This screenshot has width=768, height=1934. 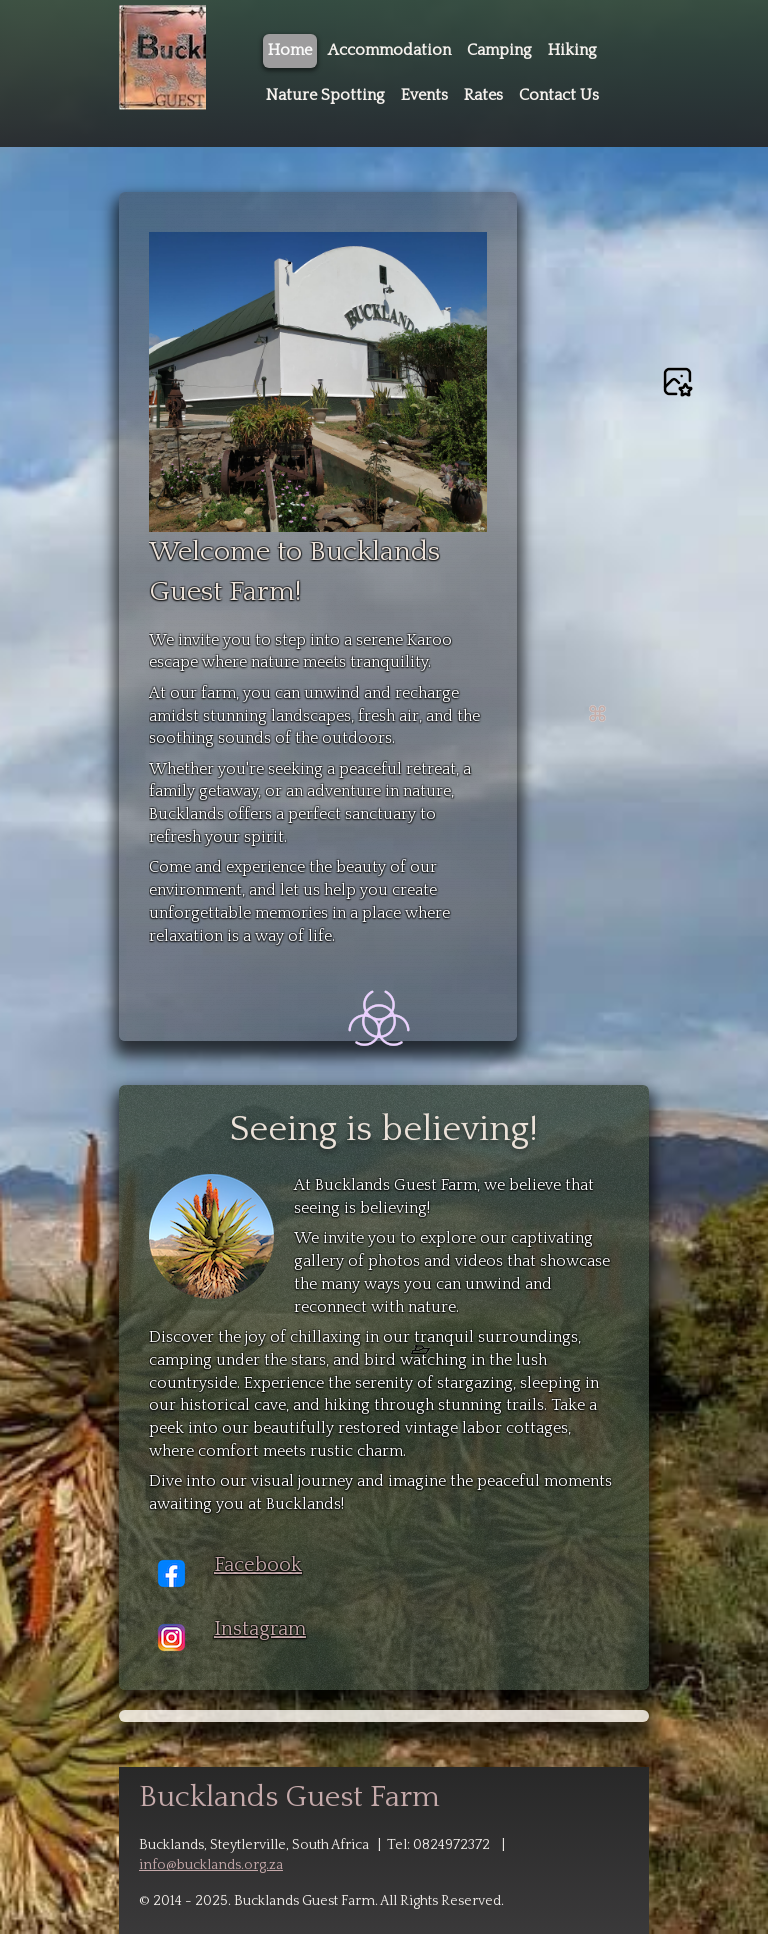 I want to click on access keyboard shortcuts, so click(x=597, y=713).